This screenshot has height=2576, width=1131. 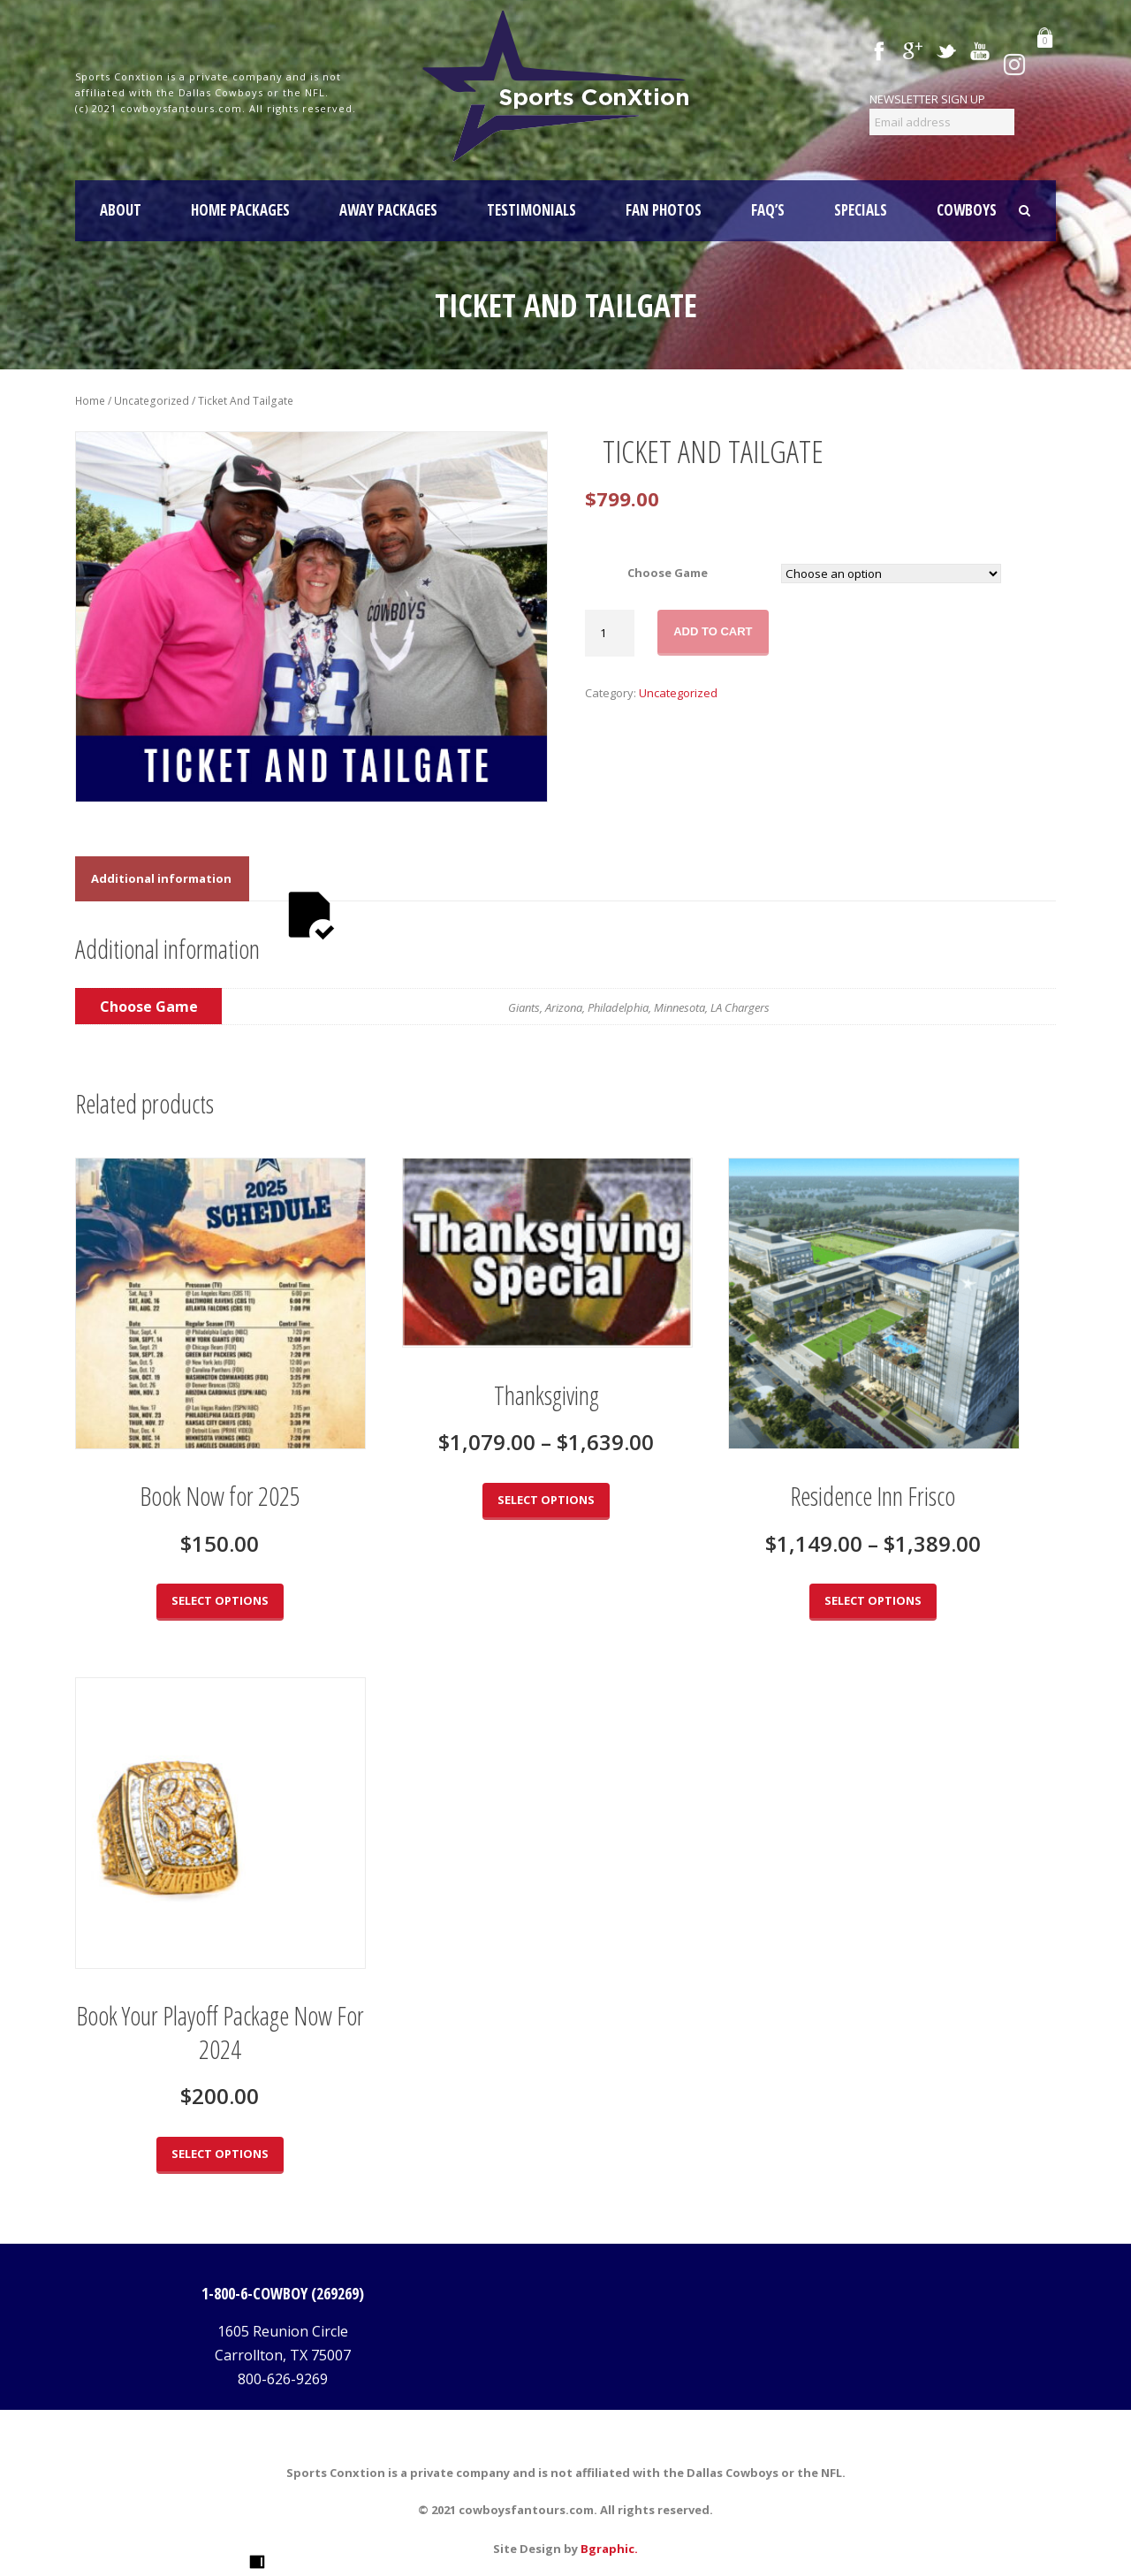 What do you see at coordinates (257, 2562) in the screenshot?
I see `switch to right sidebar layout` at bounding box center [257, 2562].